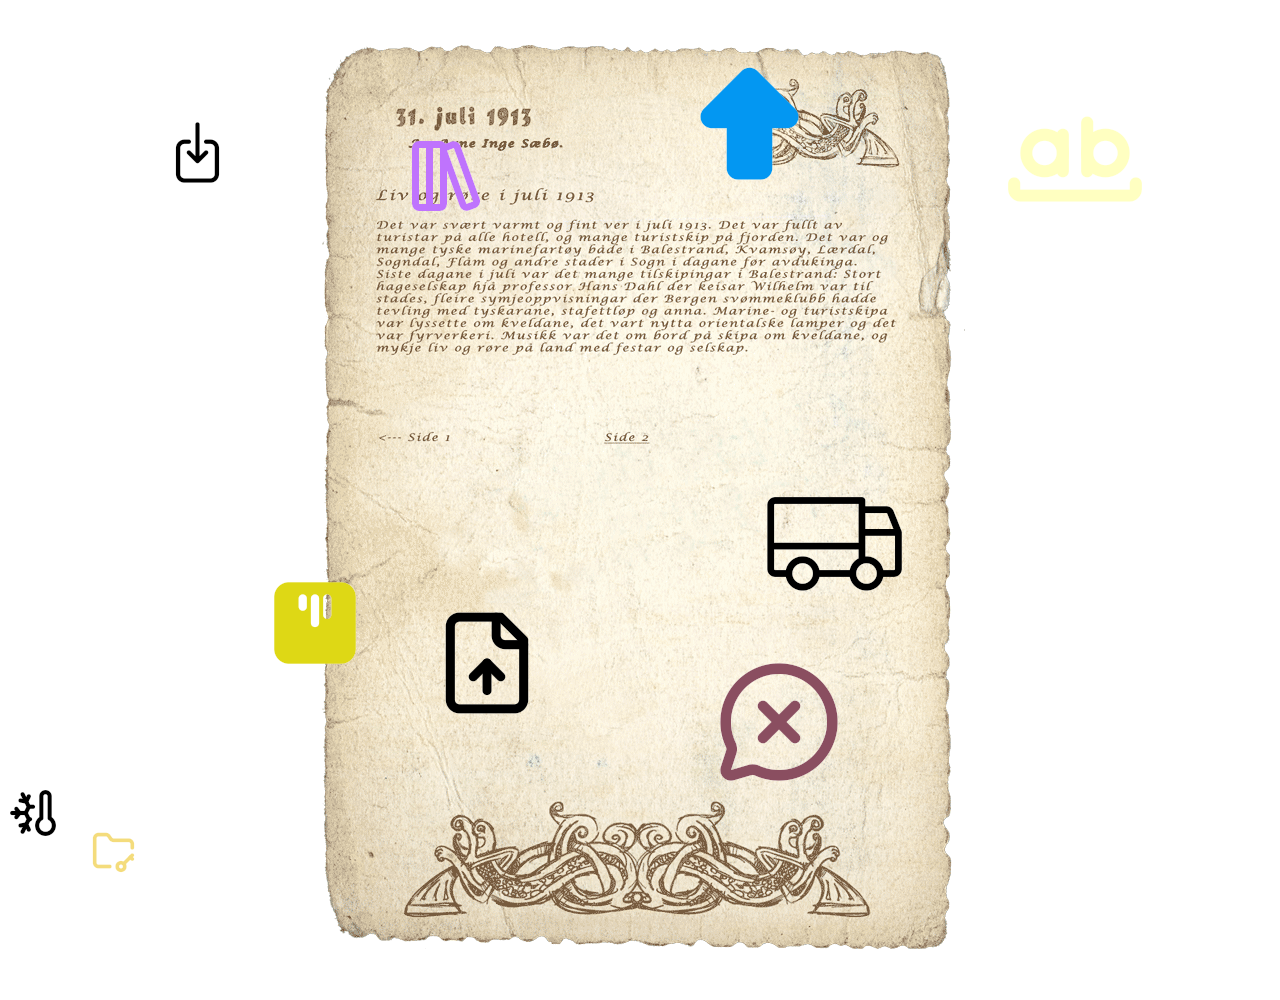 The image size is (1280, 1000). I want to click on access encrypted or password-protected folder, so click(113, 851).